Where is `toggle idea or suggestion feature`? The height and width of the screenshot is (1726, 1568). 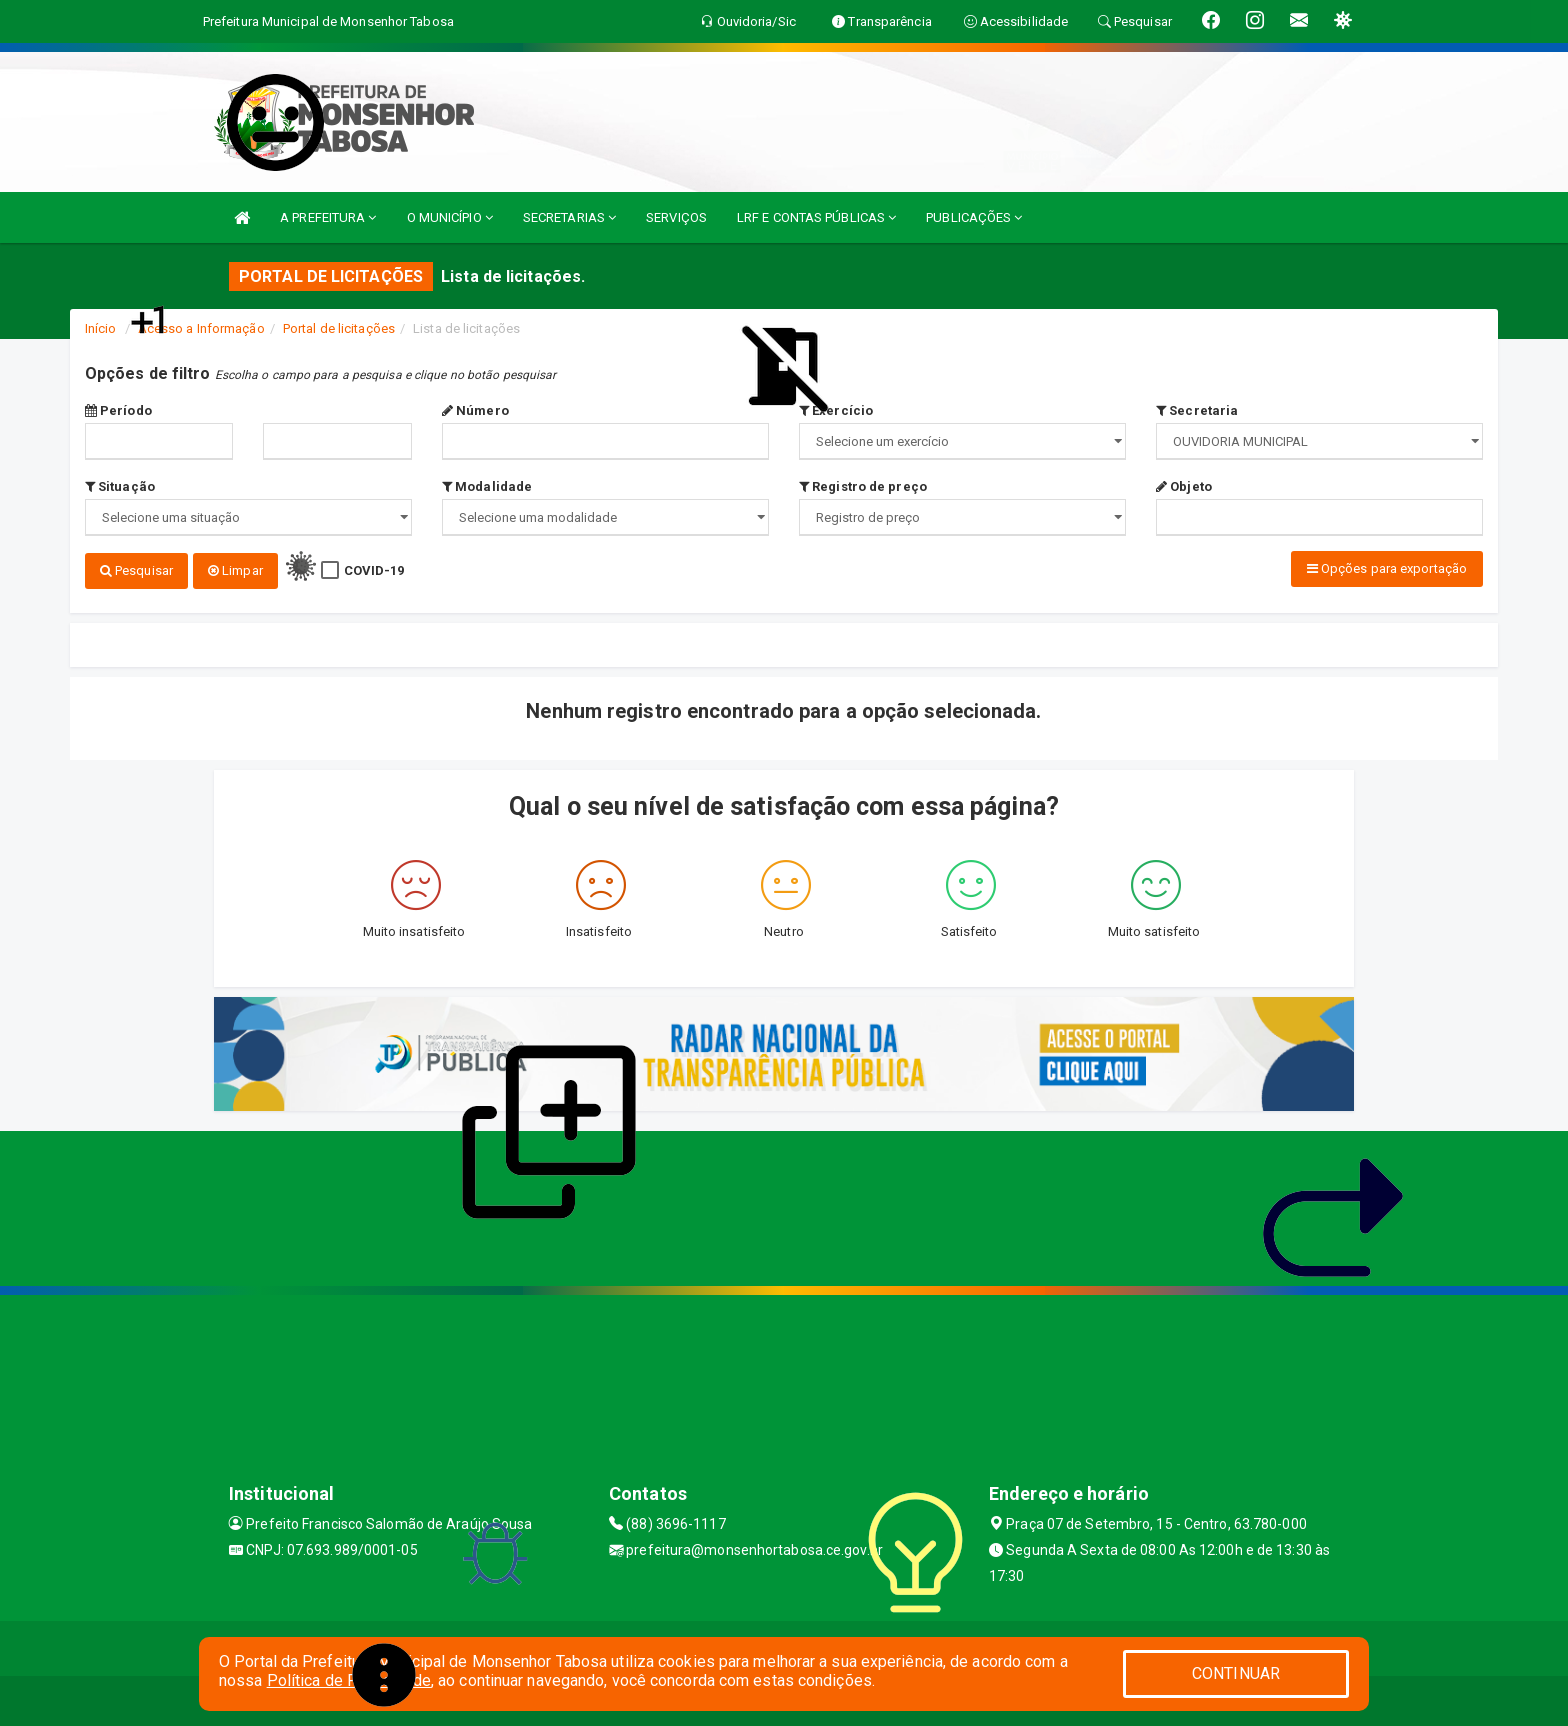
toggle idea or suggestion feature is located at coordinates (915, 1552).